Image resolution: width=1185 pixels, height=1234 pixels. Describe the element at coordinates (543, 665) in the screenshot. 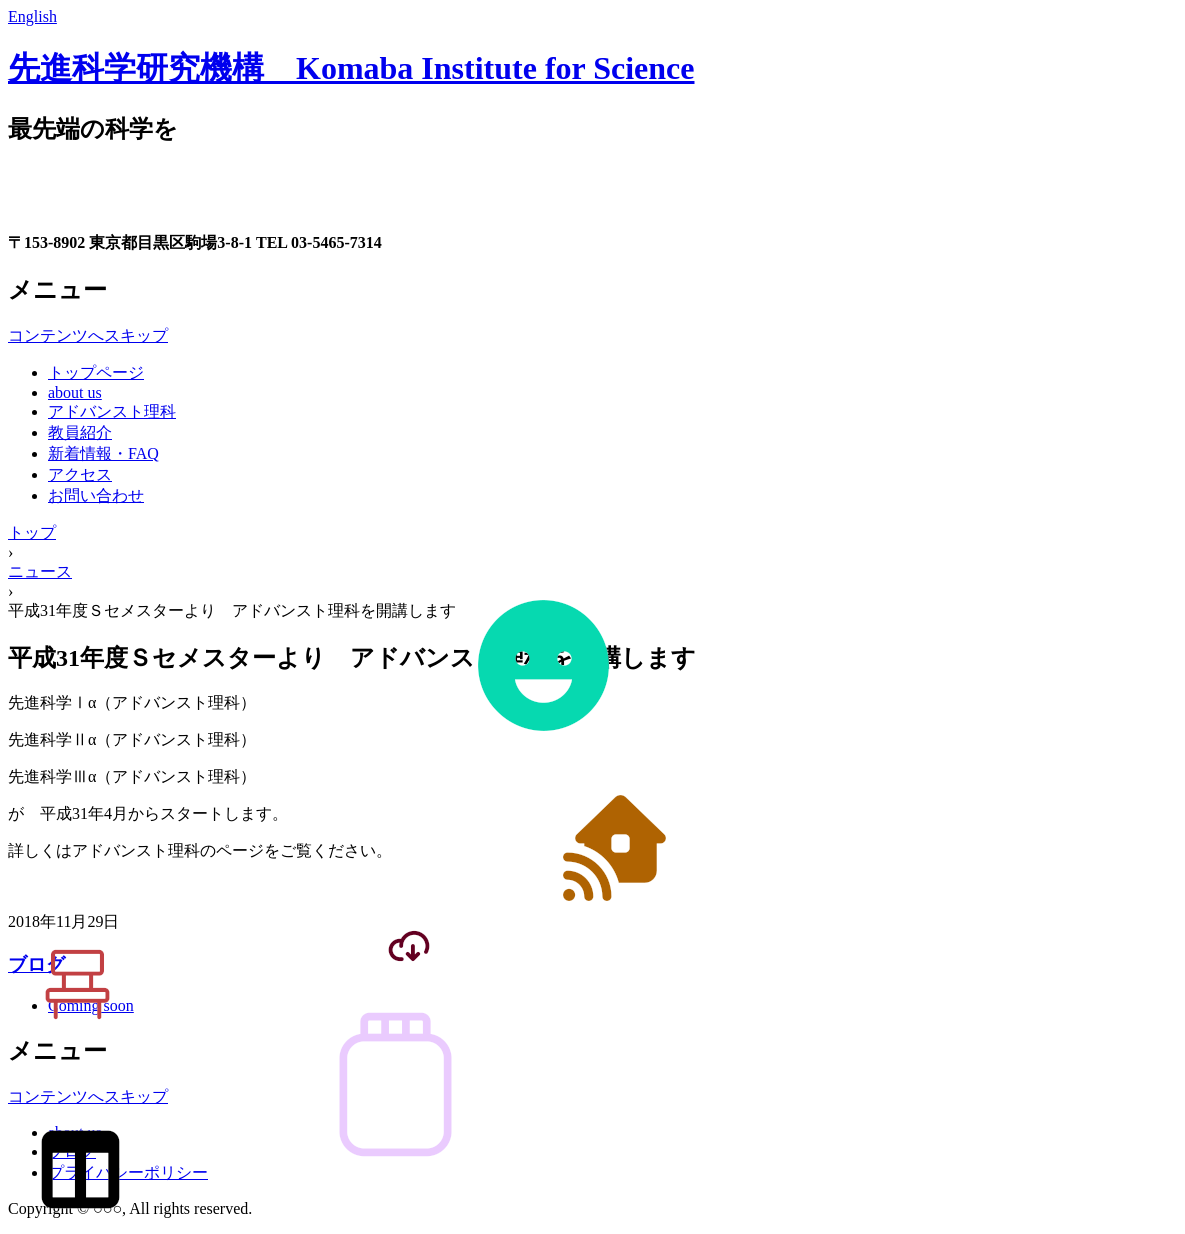

I see `rate your experience positively` at that location.